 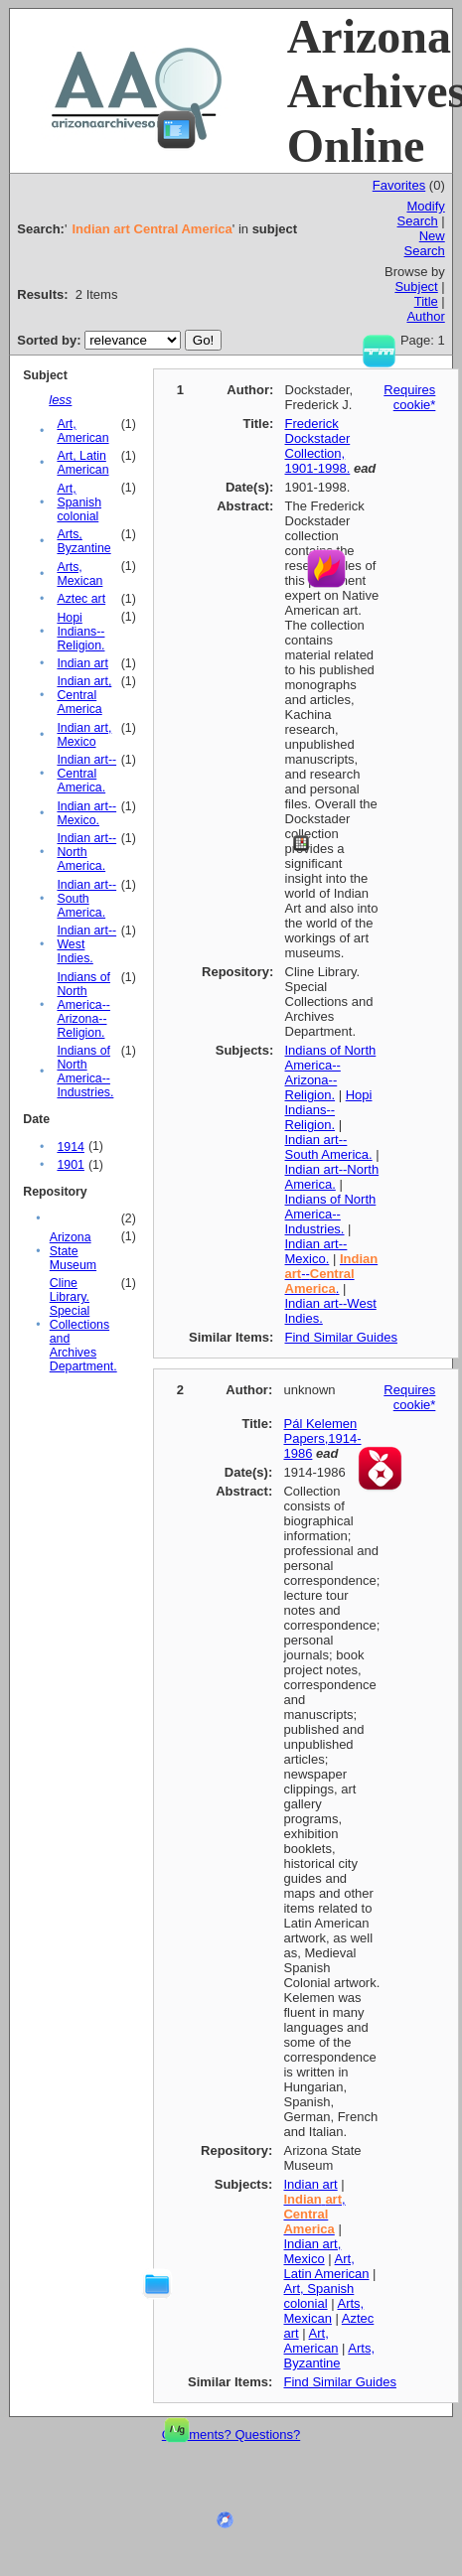 I want to click on open the web browser, so click(x=225, y=2519).